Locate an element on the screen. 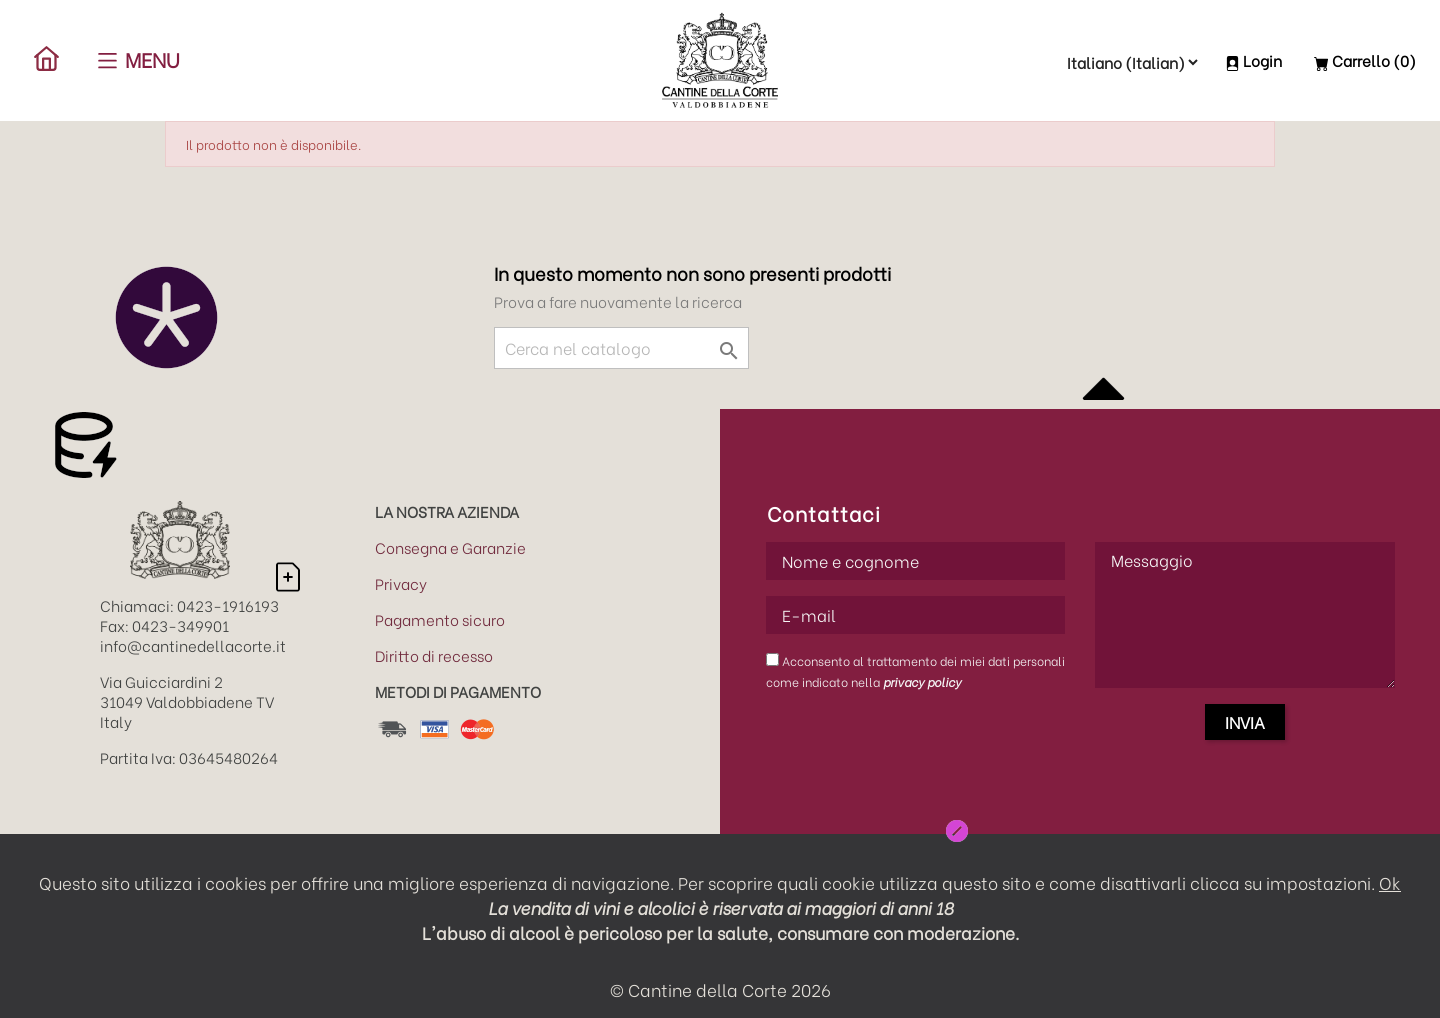 The width and height of the screenshot is (1440, 1018). view cached data or storage is located at coordinates (84, 445).